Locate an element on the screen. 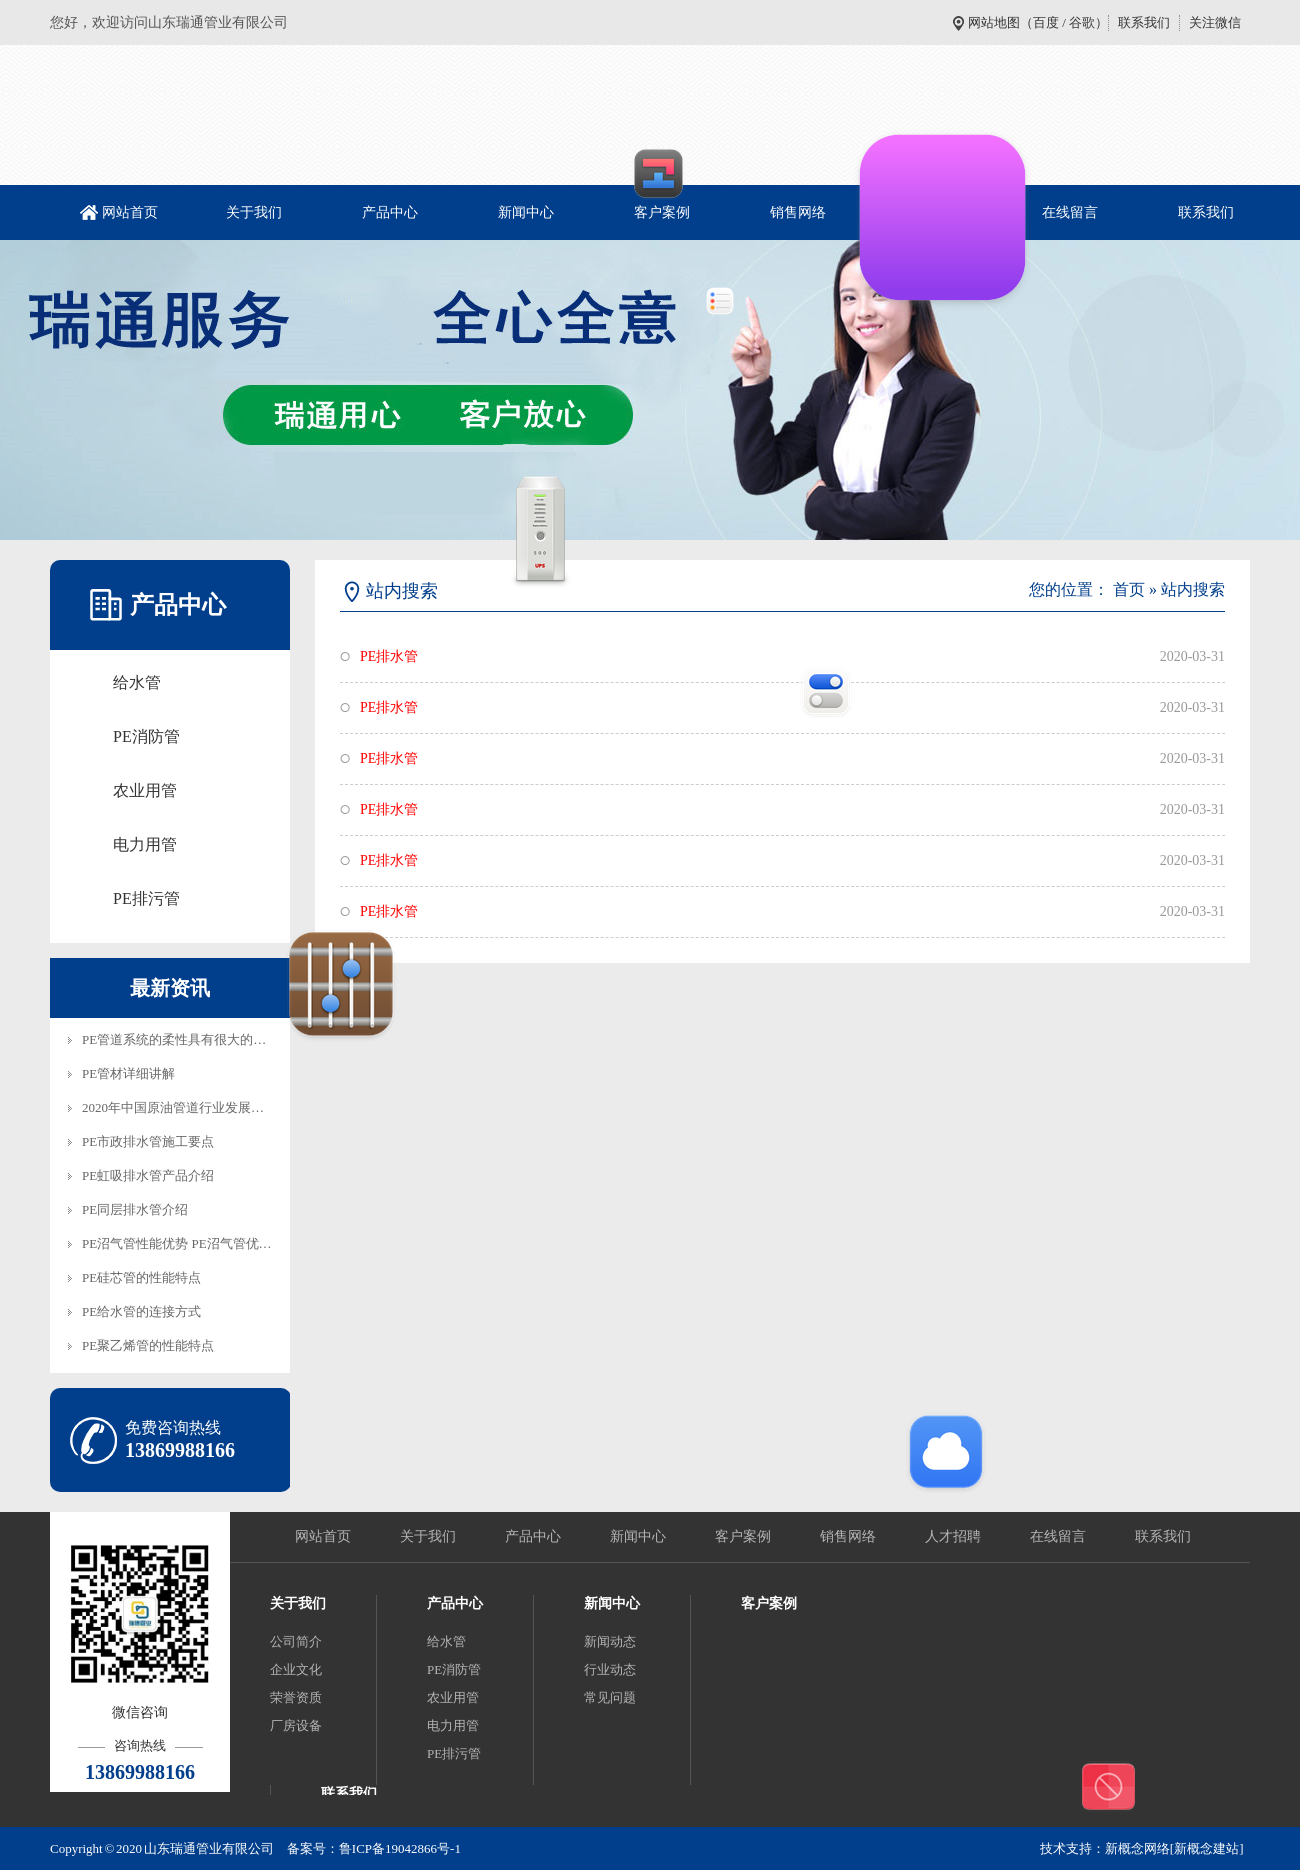 The height and width of the screenshot is (1870, 1300). open internet or network settings is located at coordinates (946, 1453).